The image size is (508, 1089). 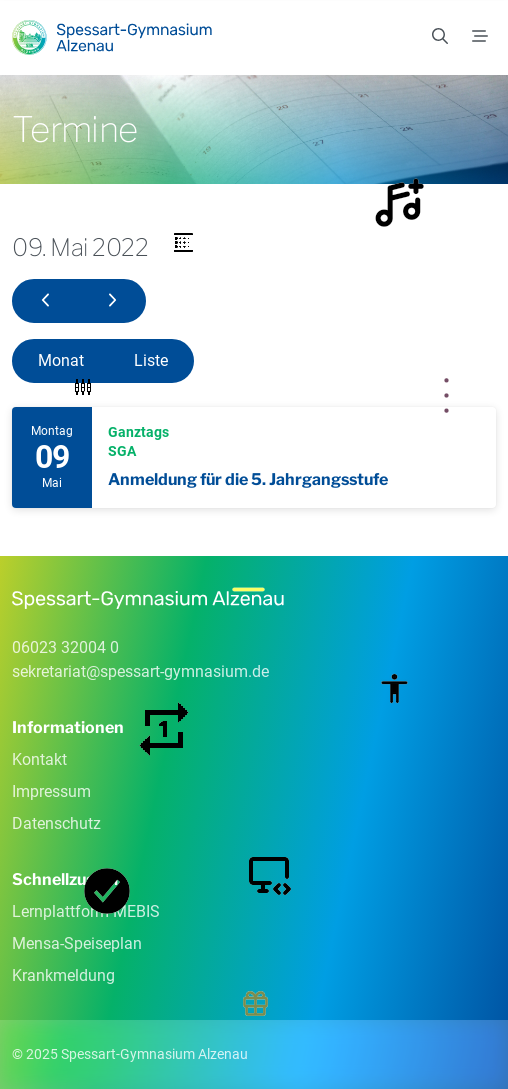 What do you see at coordinates (394, 688) in the screenshot?
I see `access accessibility settings` at bounding box center [394, 688].